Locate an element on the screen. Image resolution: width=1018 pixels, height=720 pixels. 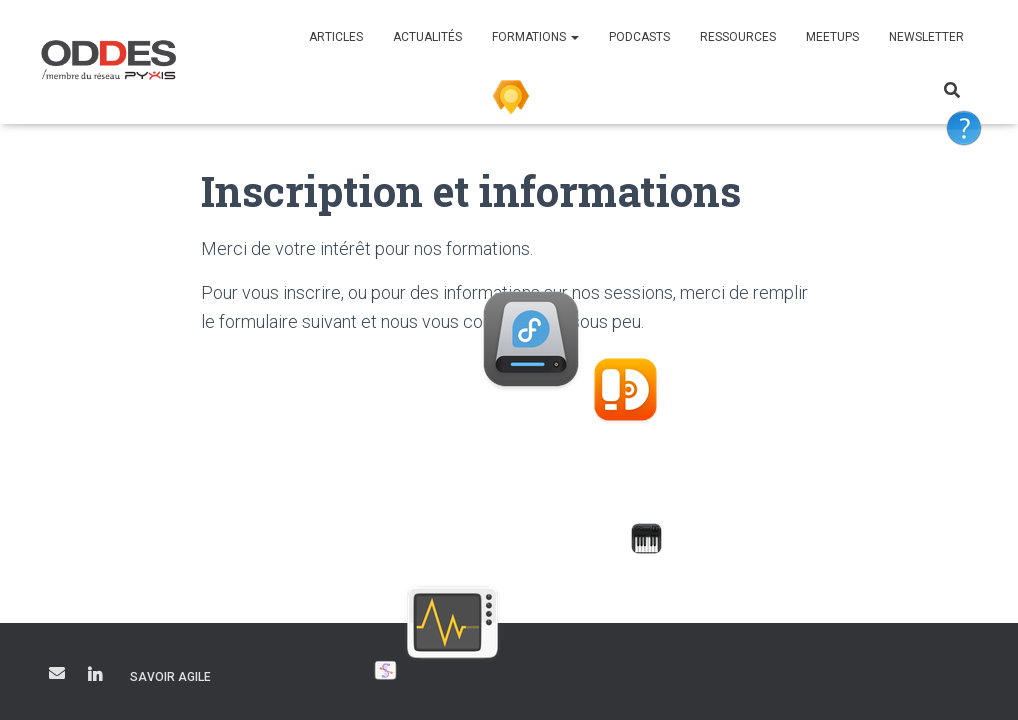
open impression, a disk image writing utility is located at coordinates (625, 389).